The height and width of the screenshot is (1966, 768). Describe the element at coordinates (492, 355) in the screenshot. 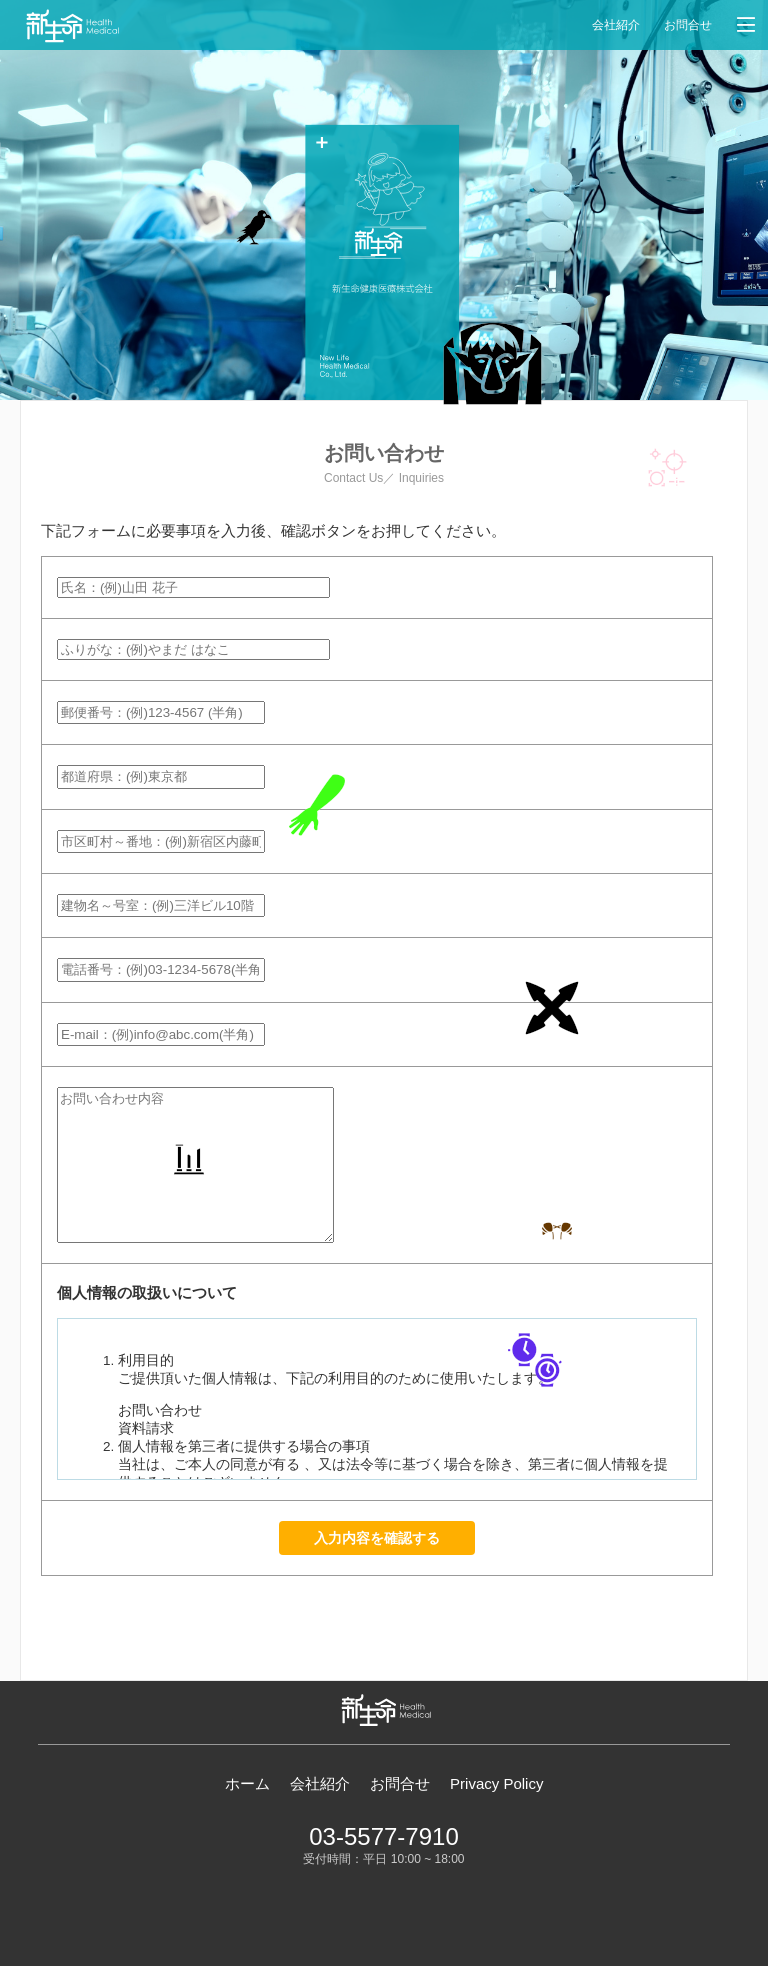

I see `select troll character or creature type` at that location.